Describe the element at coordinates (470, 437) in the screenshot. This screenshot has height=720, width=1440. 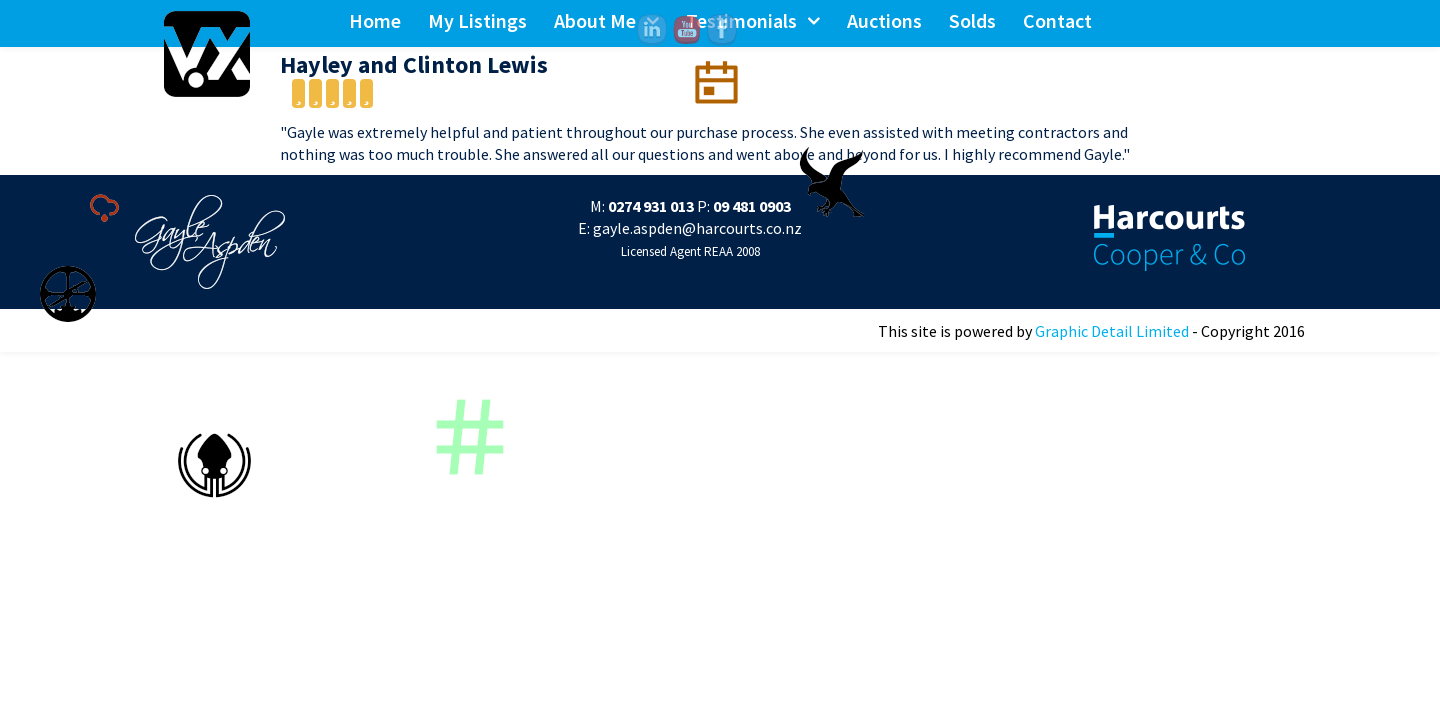
I see `add a hashtag or tag to content` at that location.